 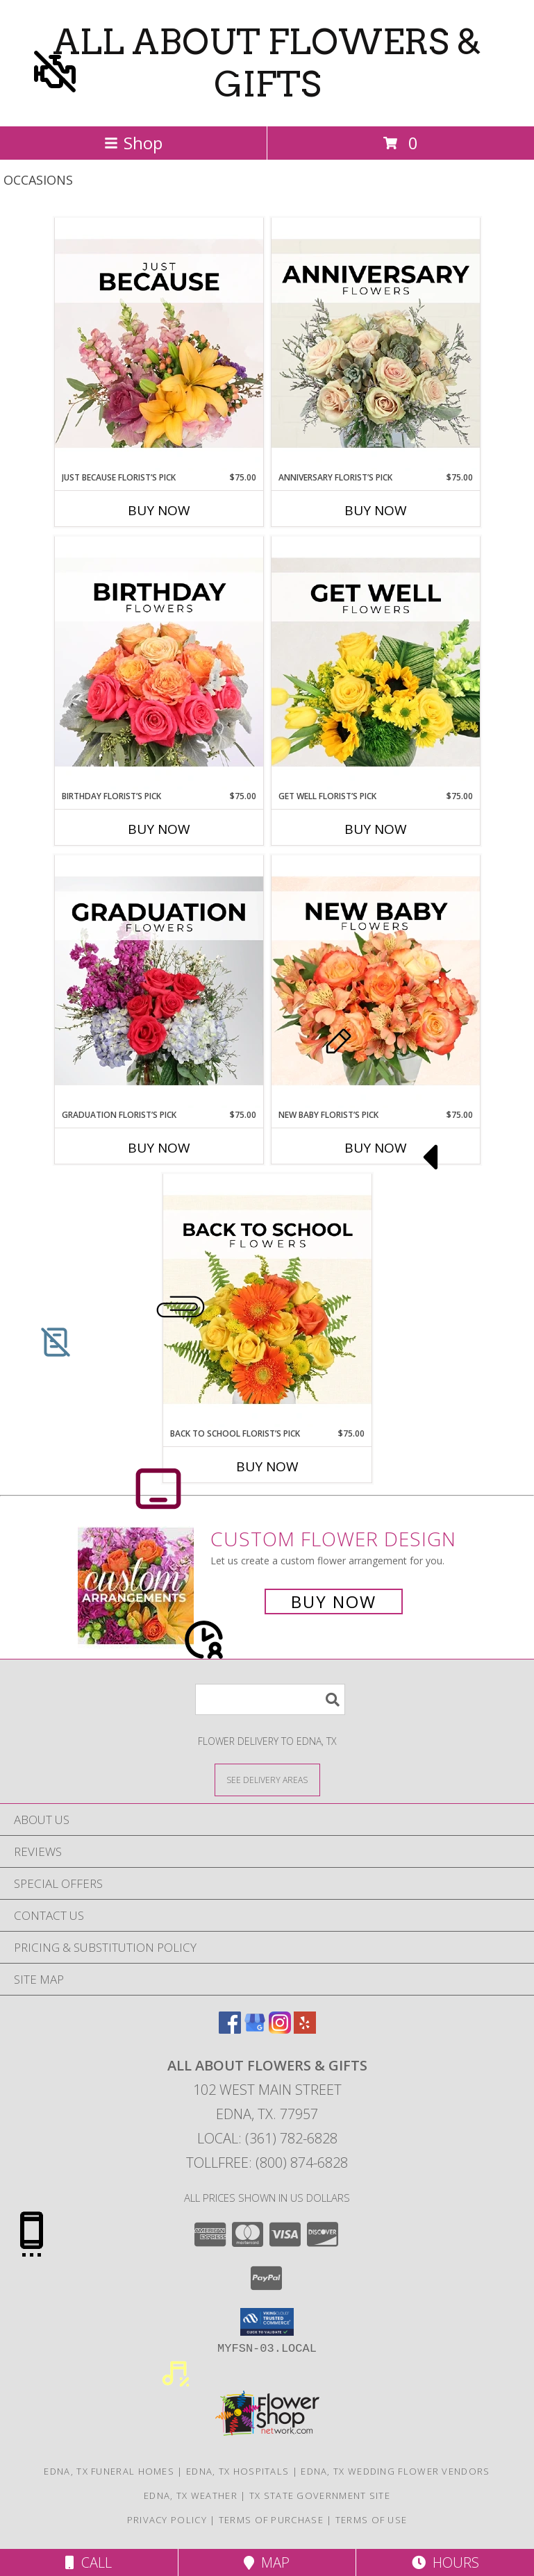 What do you see at coordinates (203, 1639) in the screenshot?
I see `view user's time or activity history` at bounding box center [203, 1639].